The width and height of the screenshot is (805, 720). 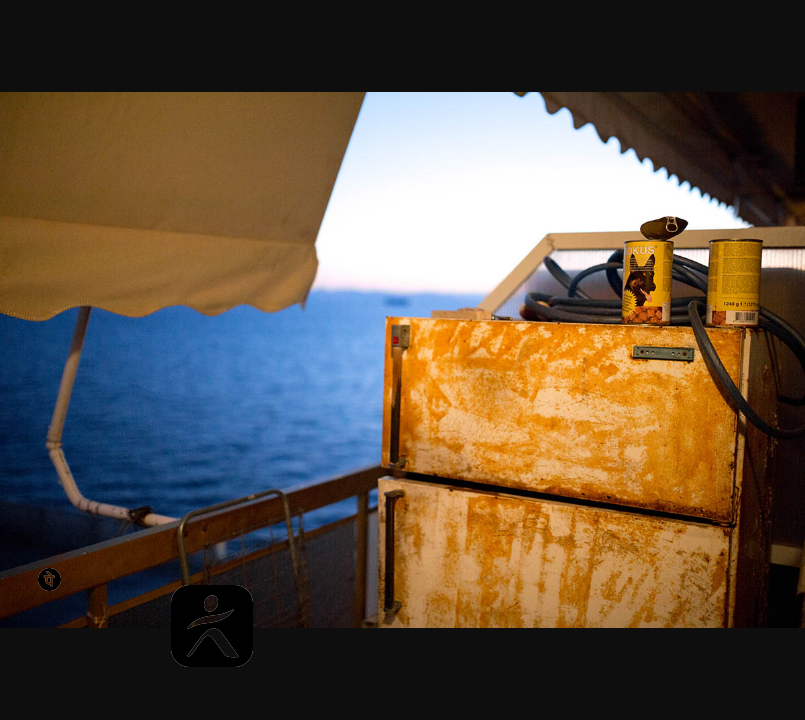 I want to click on open PhonePe payment app, so click(x=49, y=579).